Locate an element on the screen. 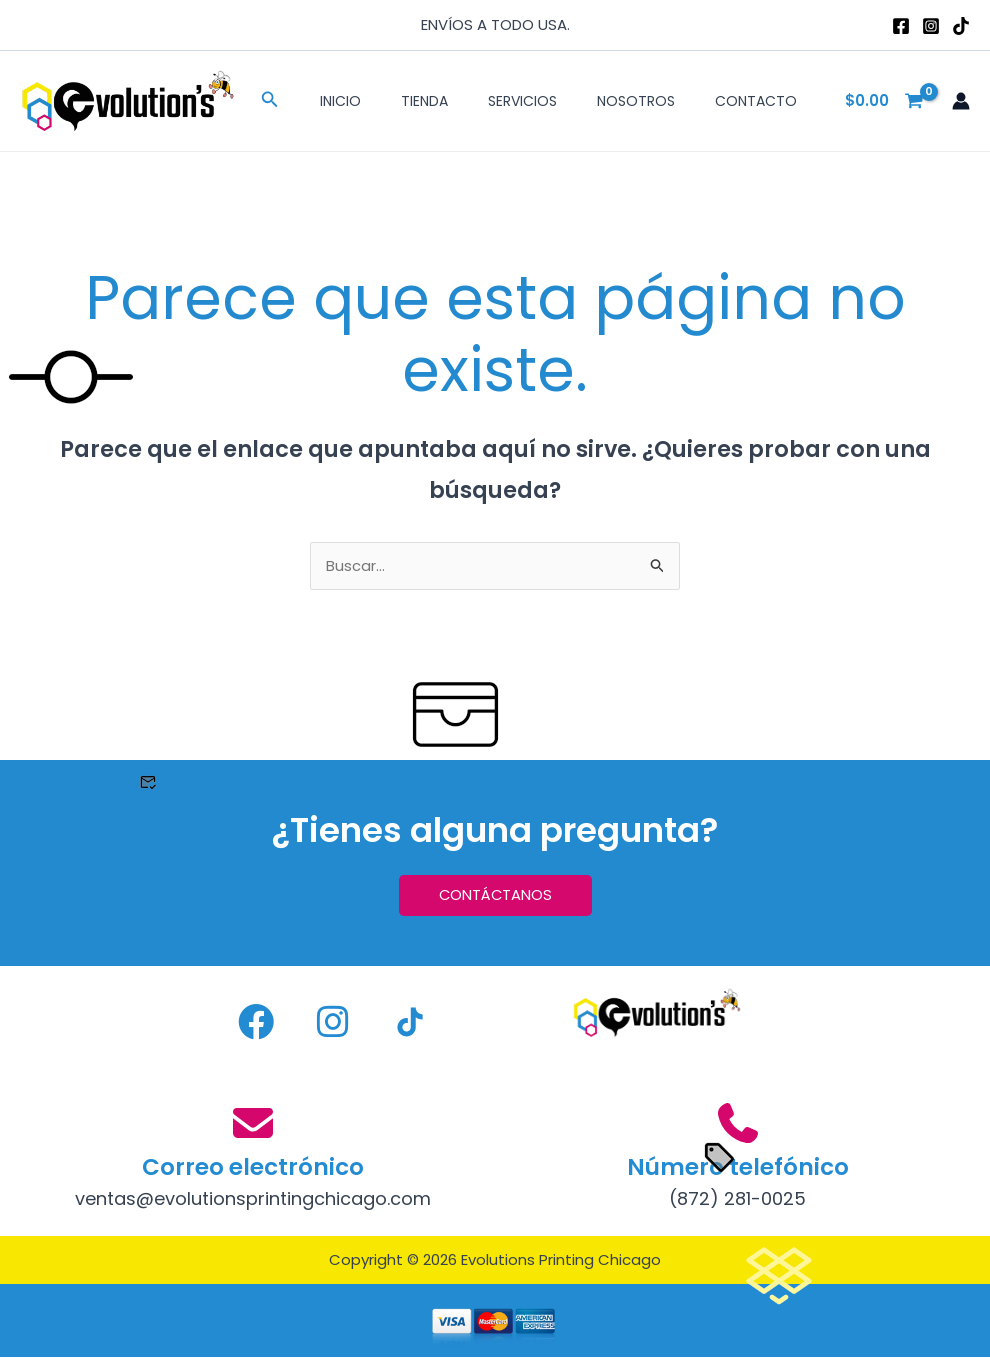  access your wallet or saved payment methods is located at coordinates (455, 714).